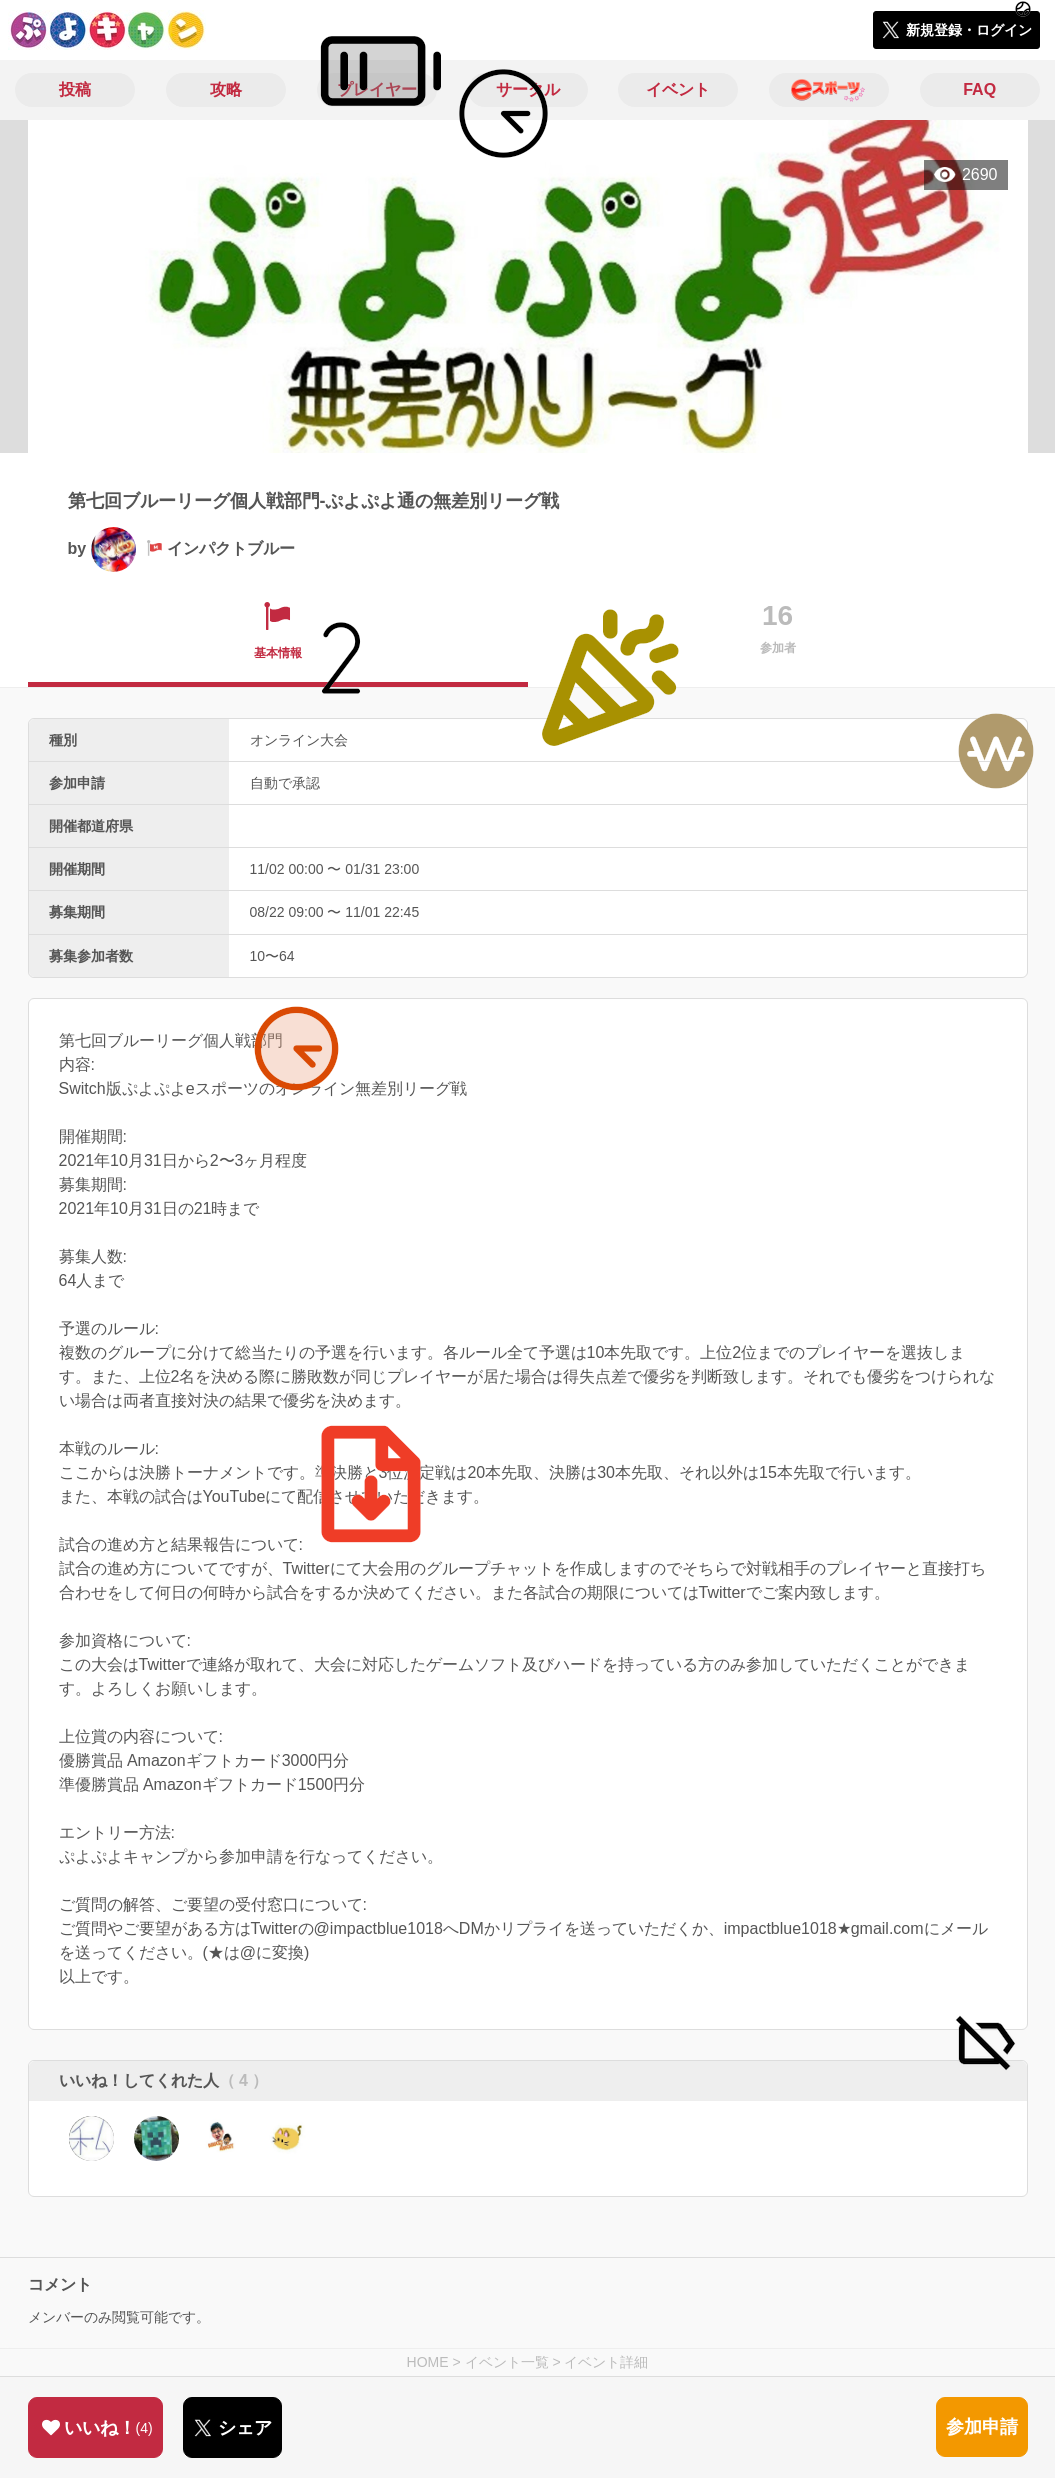 The image size is (1055, 2478). What do you see at coordinates (341, 658) in the screenshot?
I see `indicates step two in a multi-step process` at bounding box center [341, 658].